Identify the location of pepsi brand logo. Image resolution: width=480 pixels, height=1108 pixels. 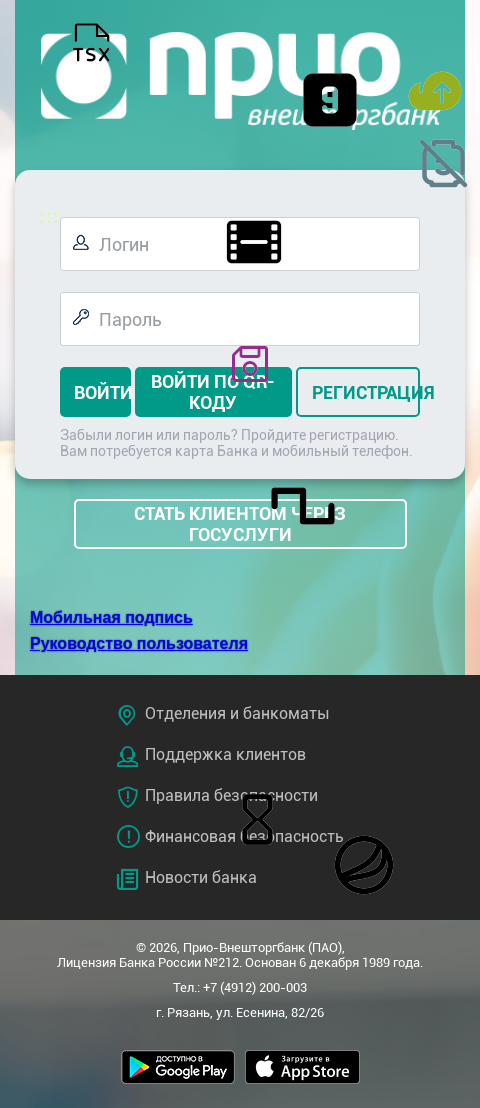
(364, 865).